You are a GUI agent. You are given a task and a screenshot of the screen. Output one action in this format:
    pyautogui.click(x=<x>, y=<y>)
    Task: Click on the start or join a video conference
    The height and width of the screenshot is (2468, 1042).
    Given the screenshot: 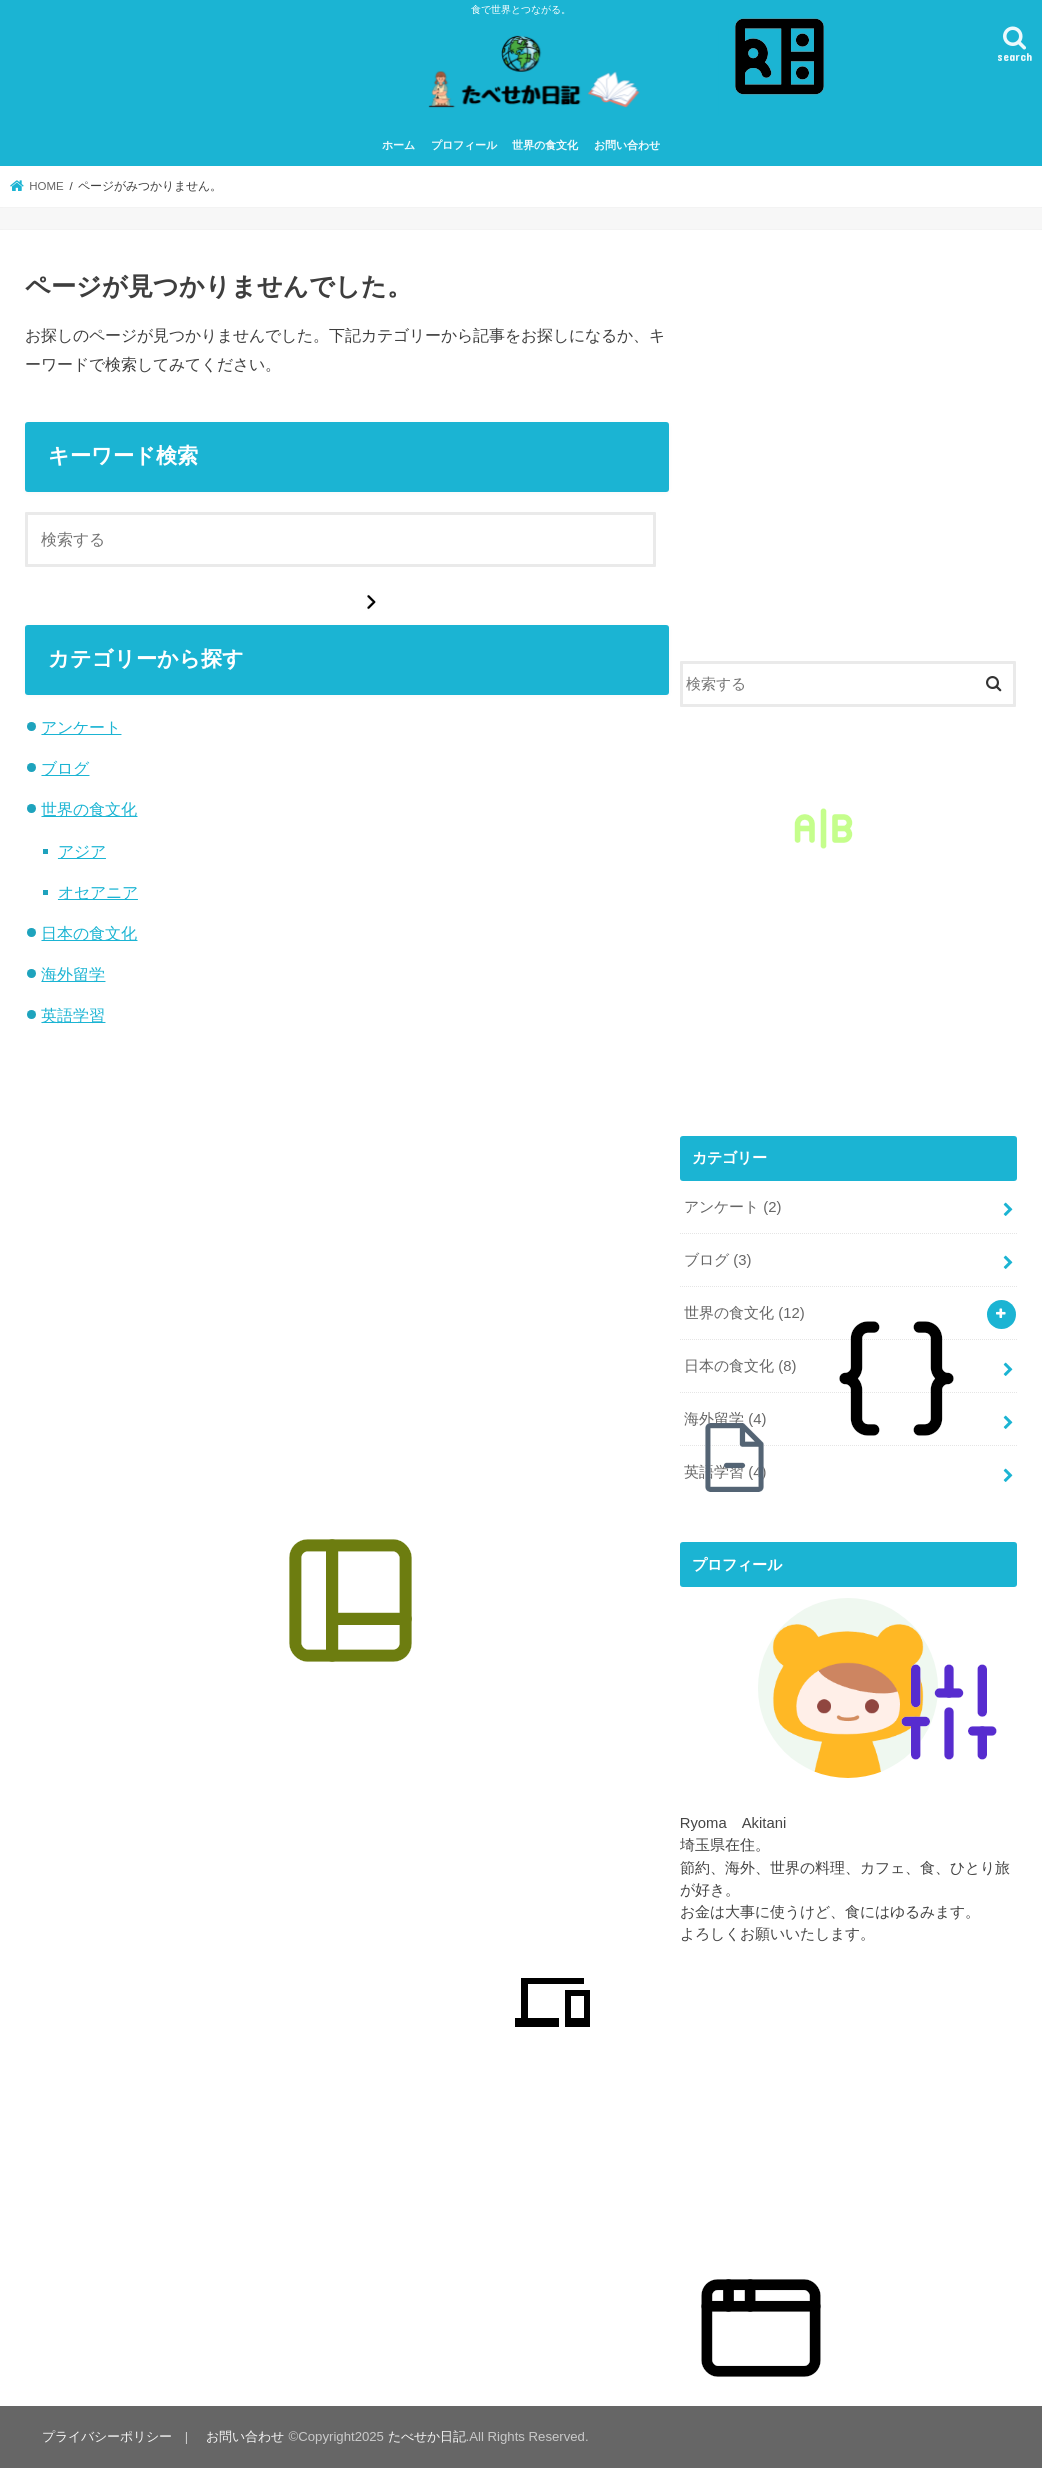 What is the action you would take?
    pyautogui.click(x=779, y=56)
    